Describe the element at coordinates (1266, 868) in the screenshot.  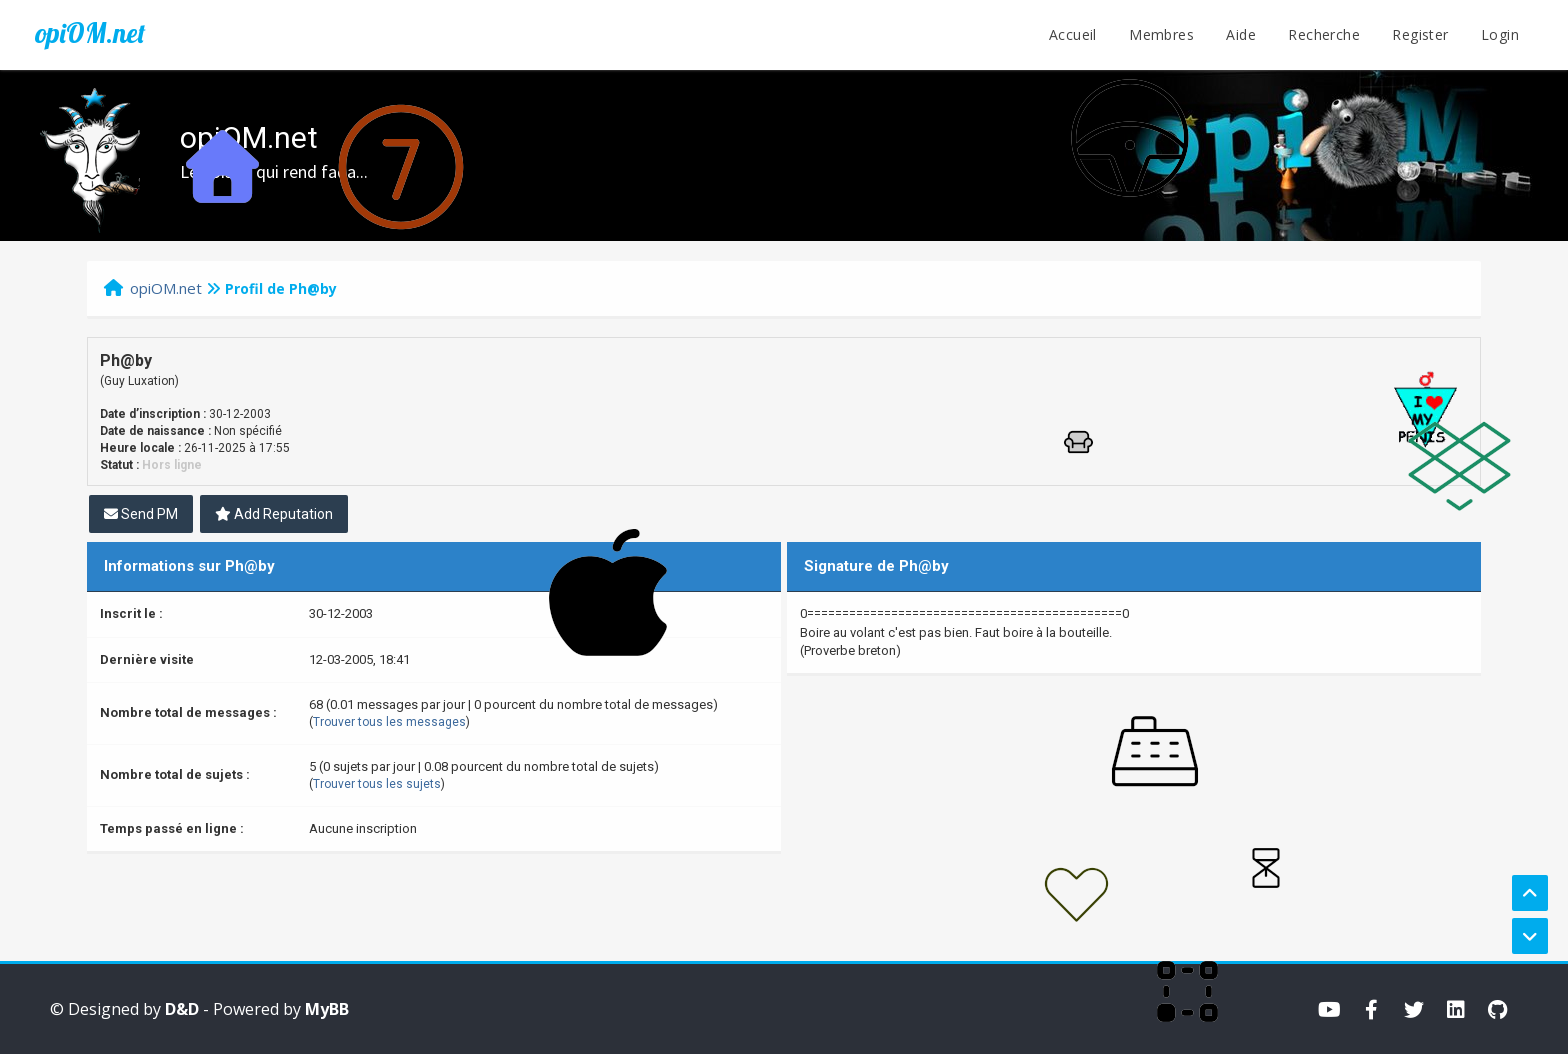
I see `indicates a process is in progress` at that location.